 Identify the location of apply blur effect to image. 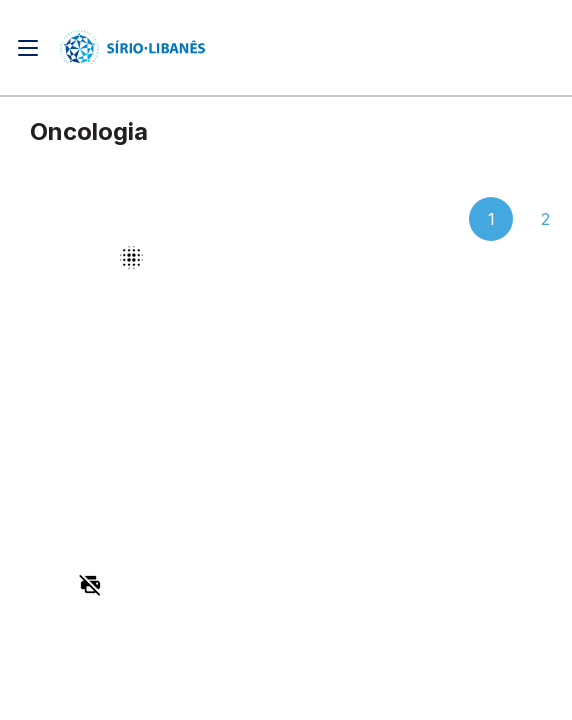
(131, 257).